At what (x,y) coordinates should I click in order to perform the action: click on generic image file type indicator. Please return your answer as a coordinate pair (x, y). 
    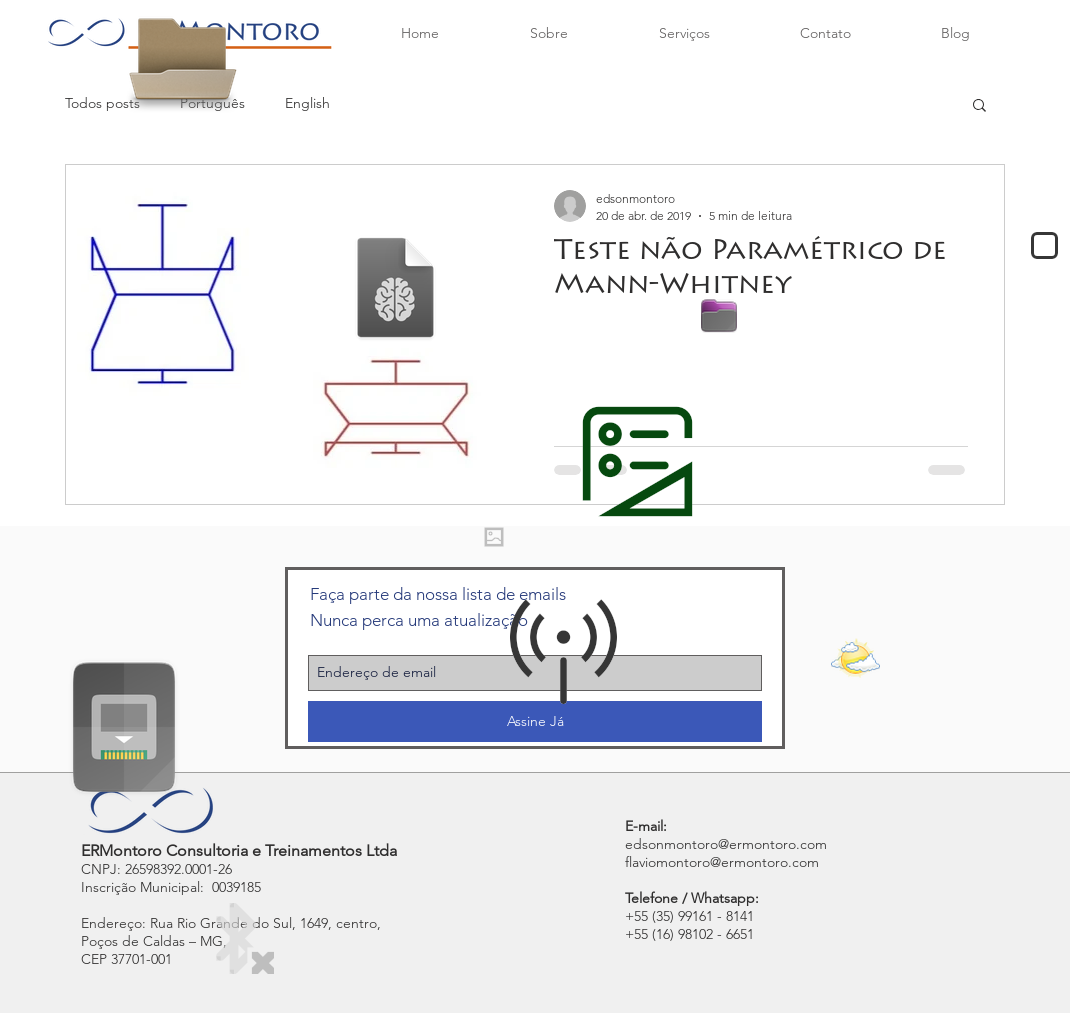
    Looking at the image, I should click on (494, 537).